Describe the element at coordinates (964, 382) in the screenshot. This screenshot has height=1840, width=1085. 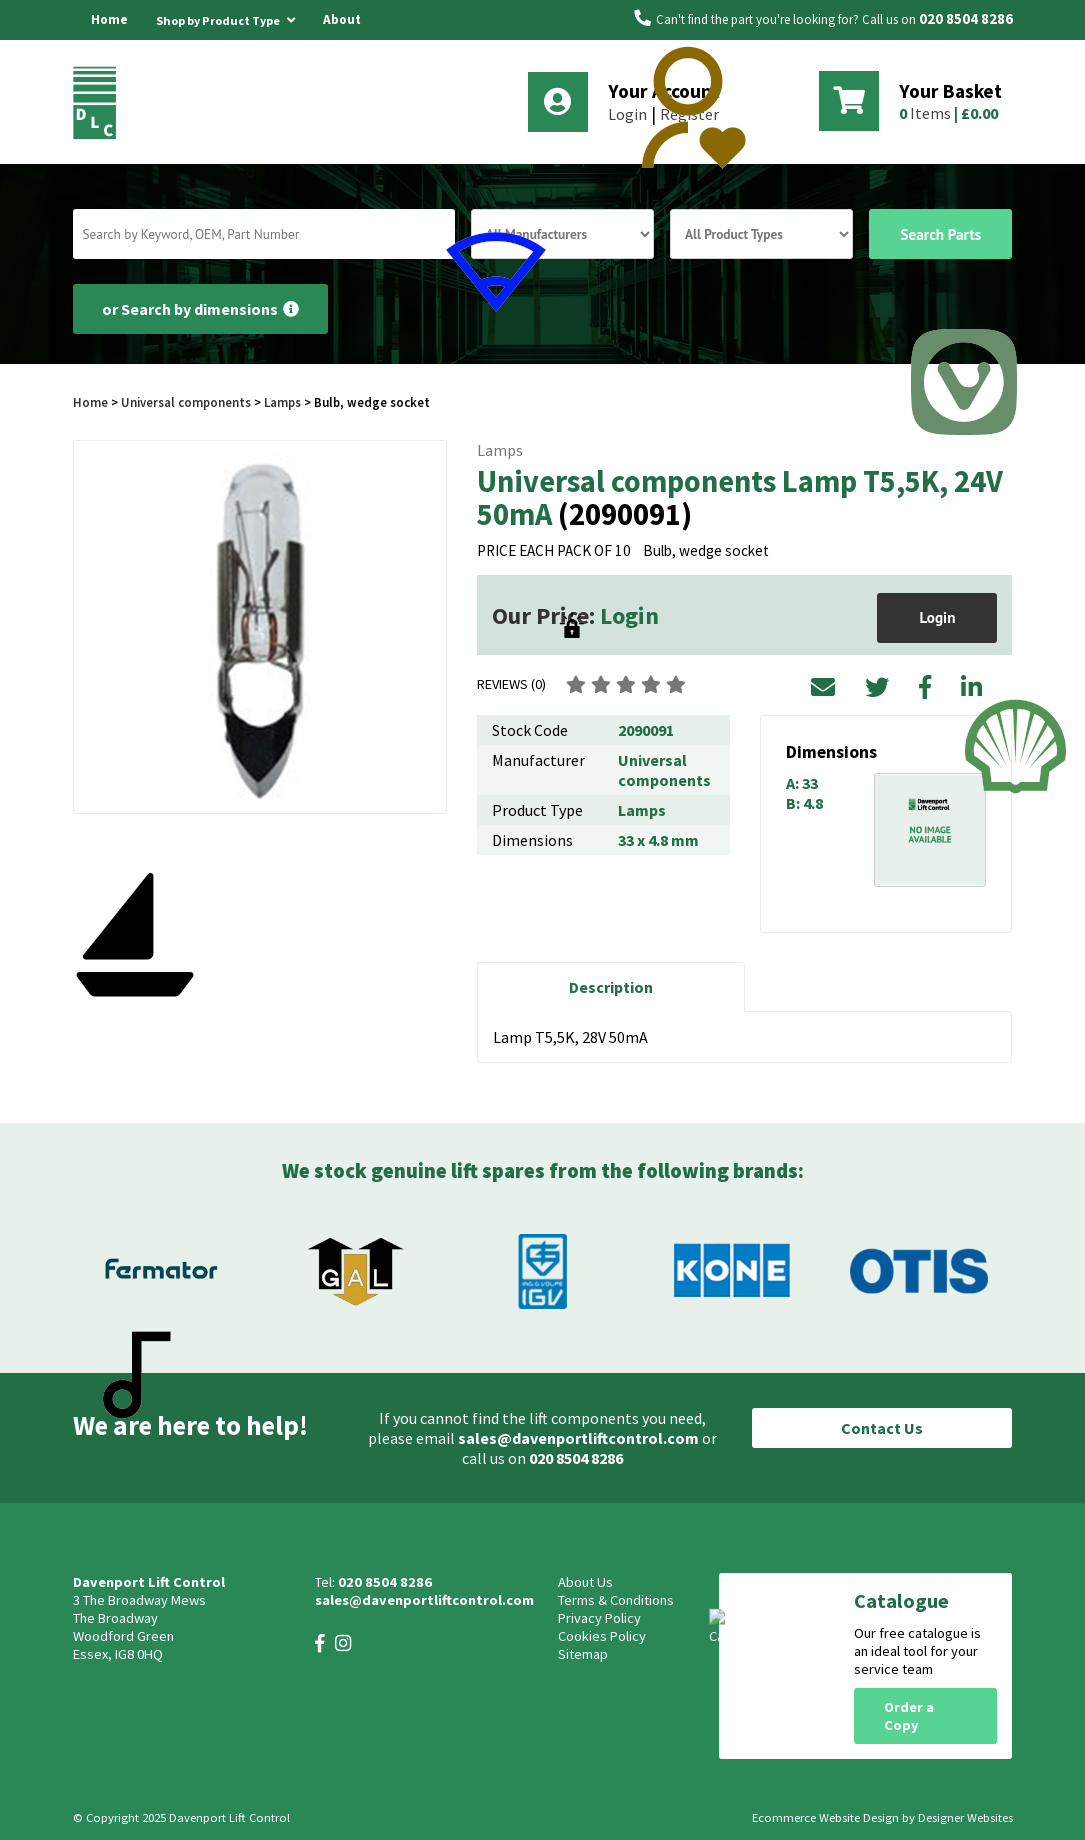
I see `open vivaldi browser` at that location.